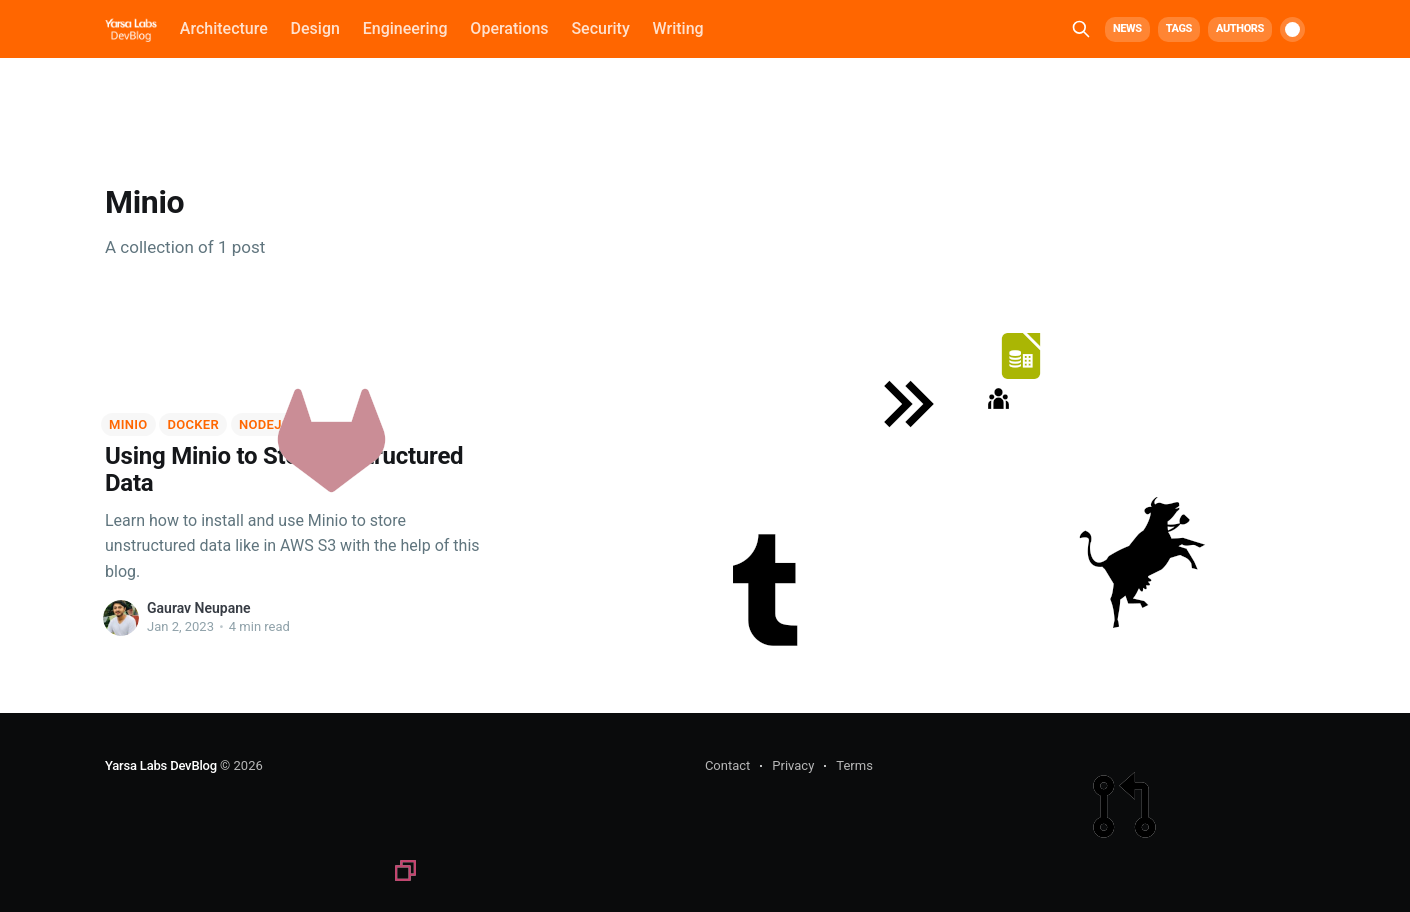 The image size is (1410, 912). What do you see at coordinates (998, 398) in the screenshot?
I see `view team members` at bounding box center [998, 398].